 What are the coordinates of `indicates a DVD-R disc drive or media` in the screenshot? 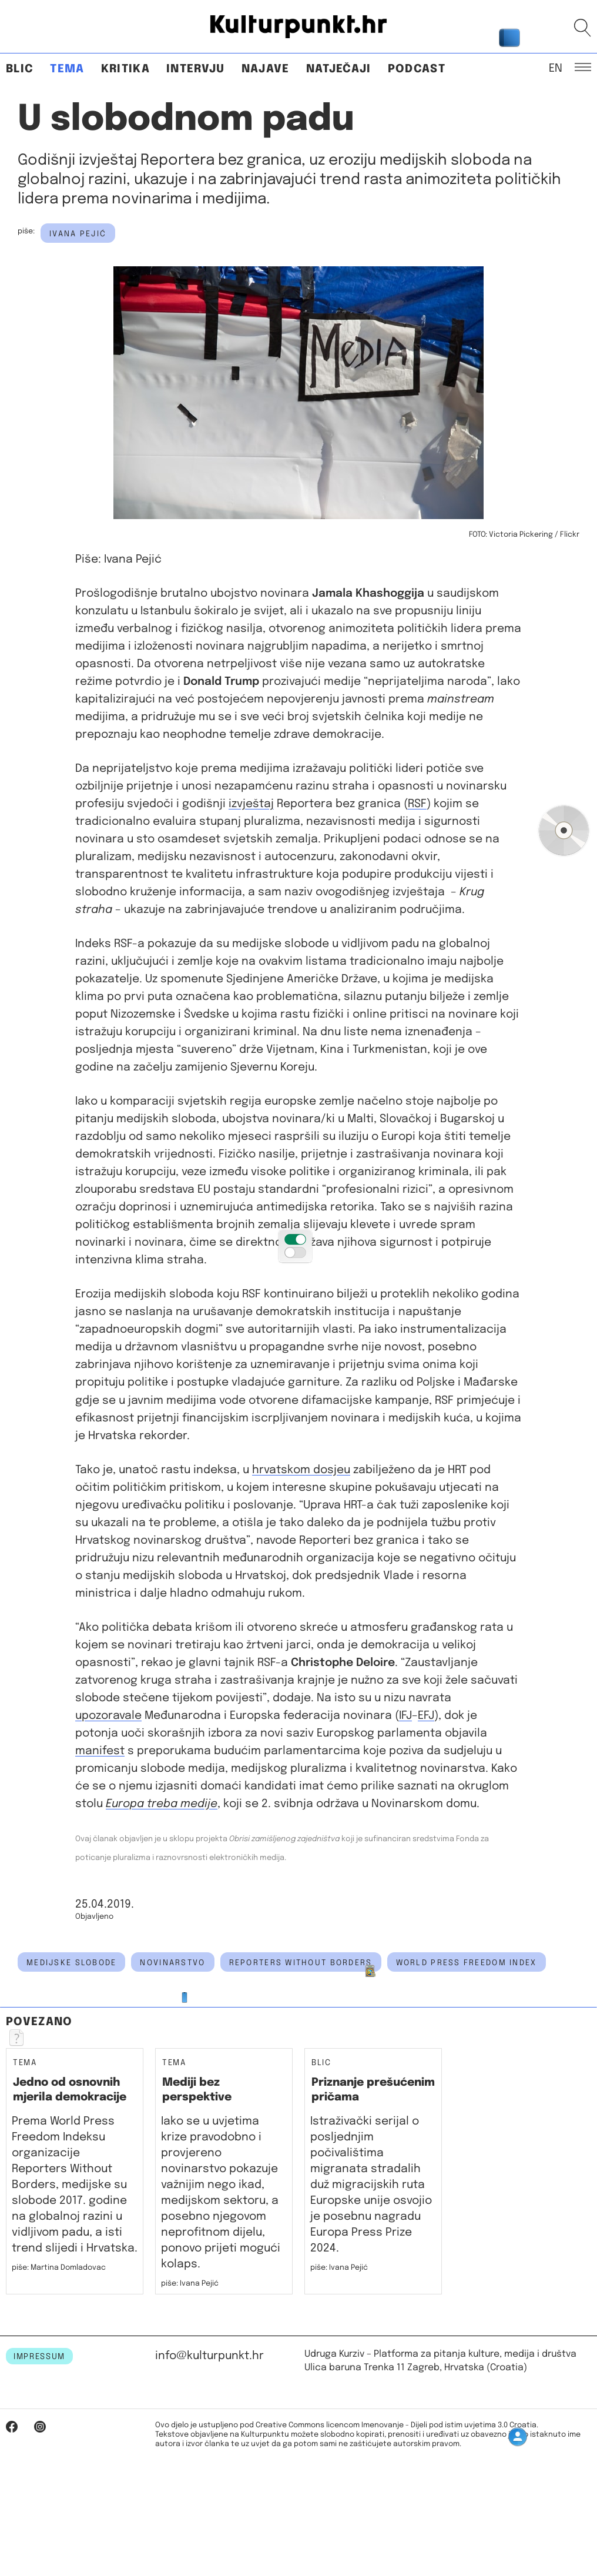 It's located at (564, 830).